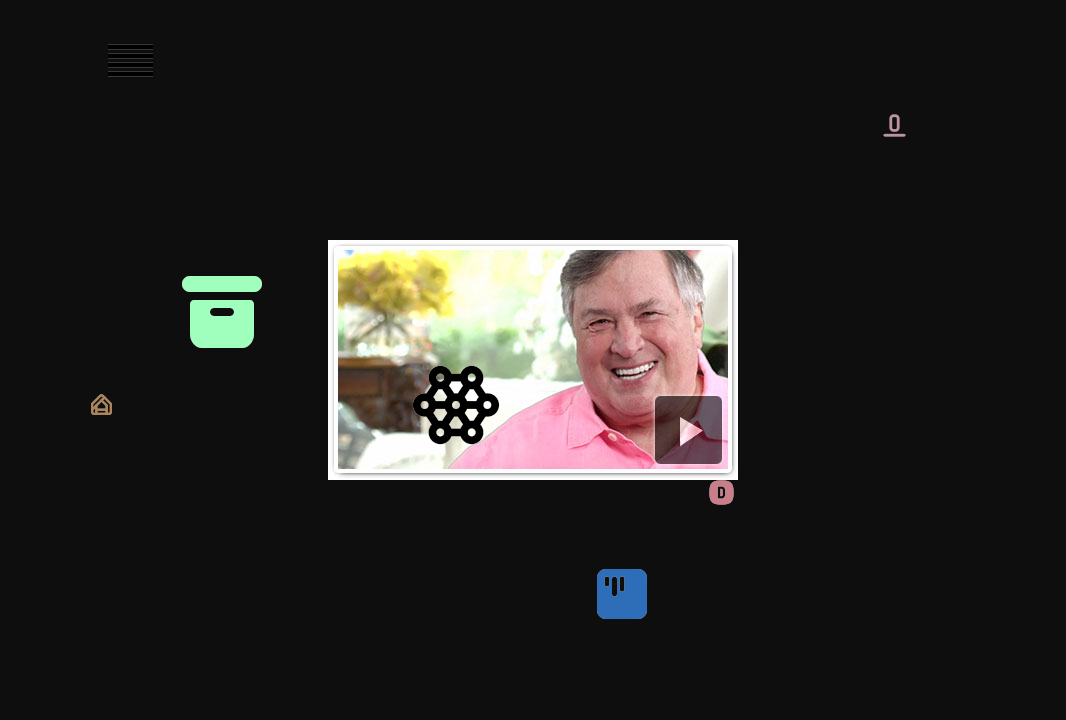 The image size is (1066, 720). Describe the element at coordinates (894, 125) in the screenshot. I see `align selected elements to the bottom` at that location.